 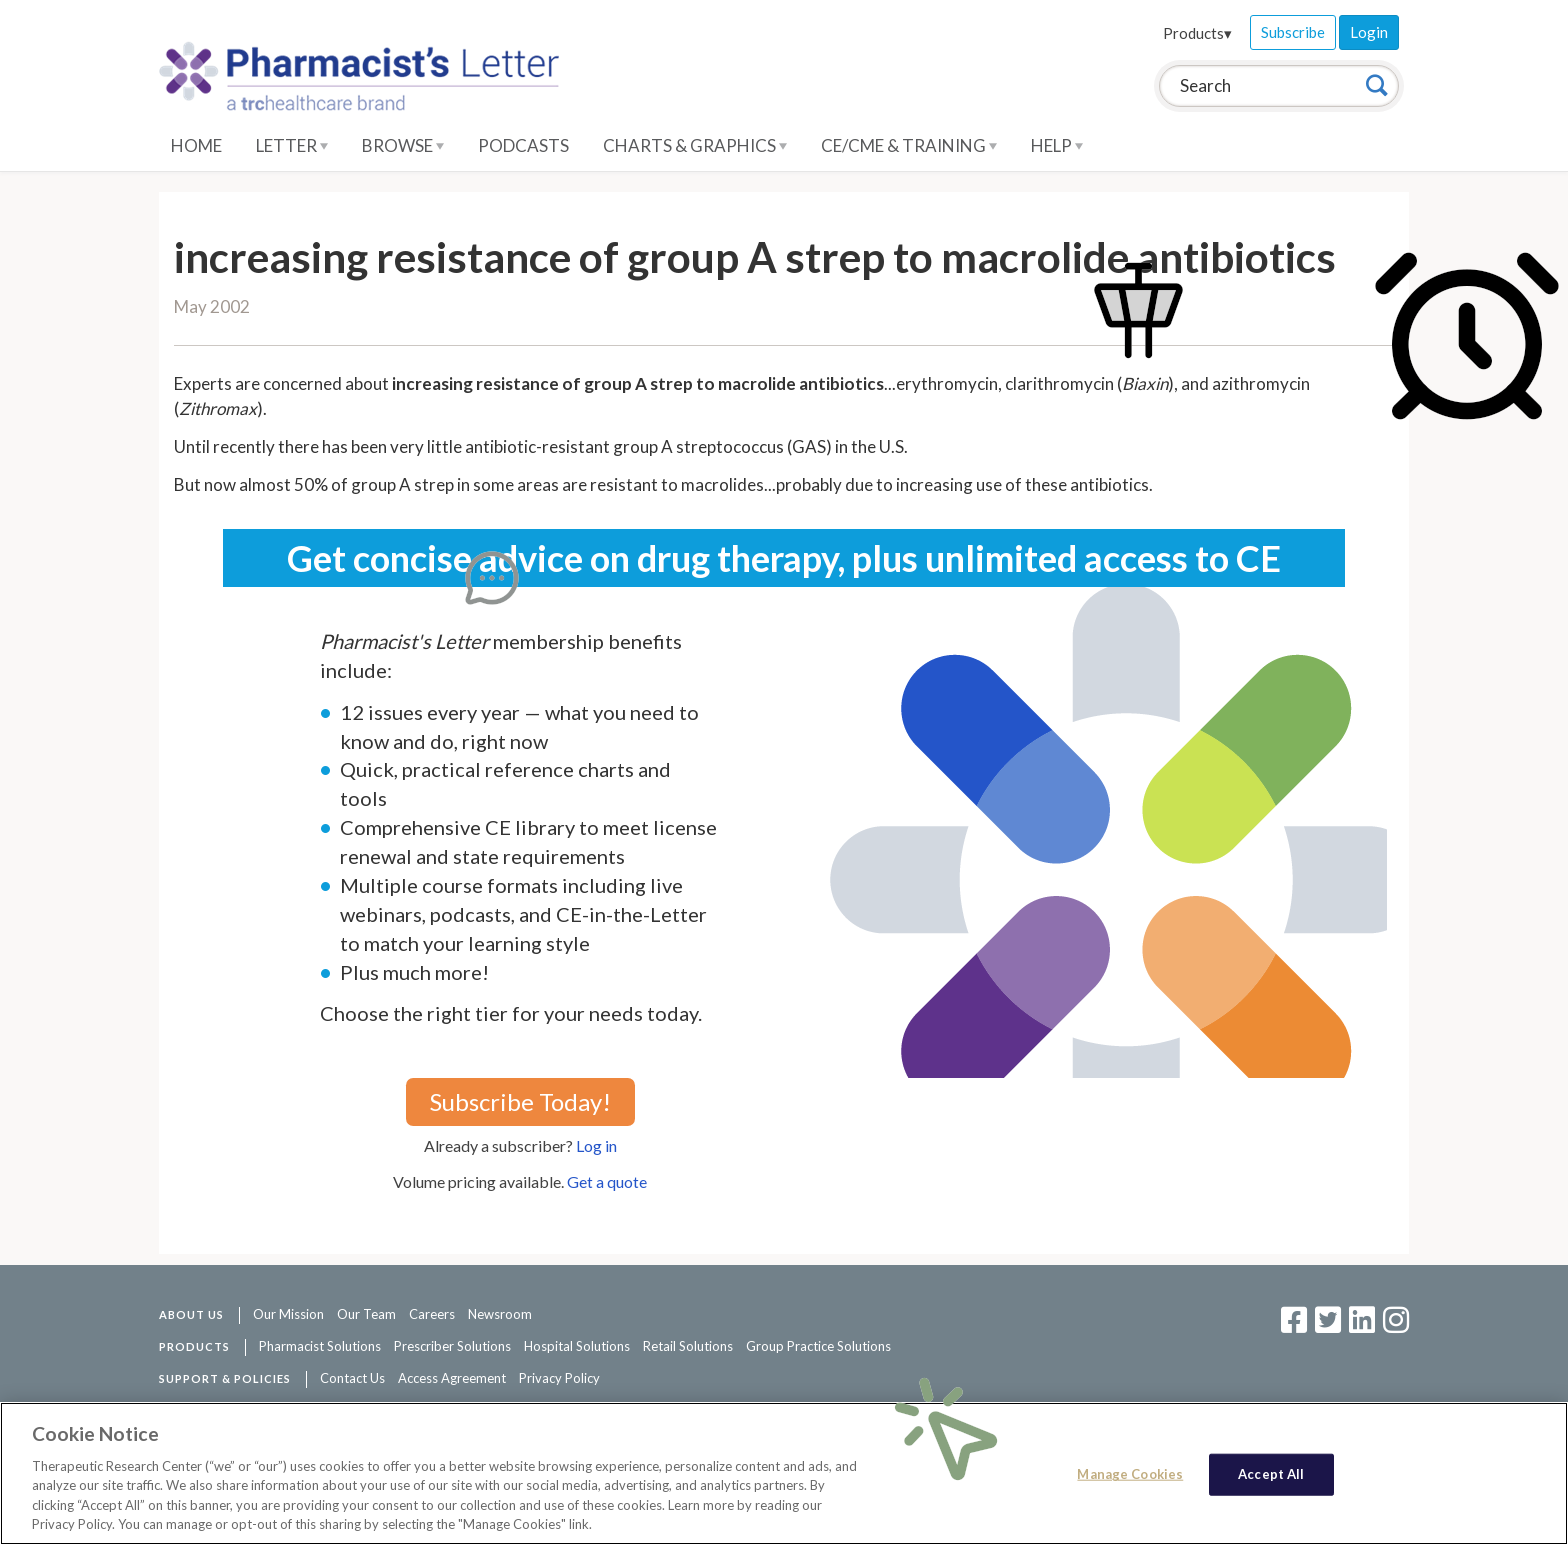 What do you see at coordinates (492, 578) in the screenshot?
I see `open chat or messaging` at bounding box center [492, 578].